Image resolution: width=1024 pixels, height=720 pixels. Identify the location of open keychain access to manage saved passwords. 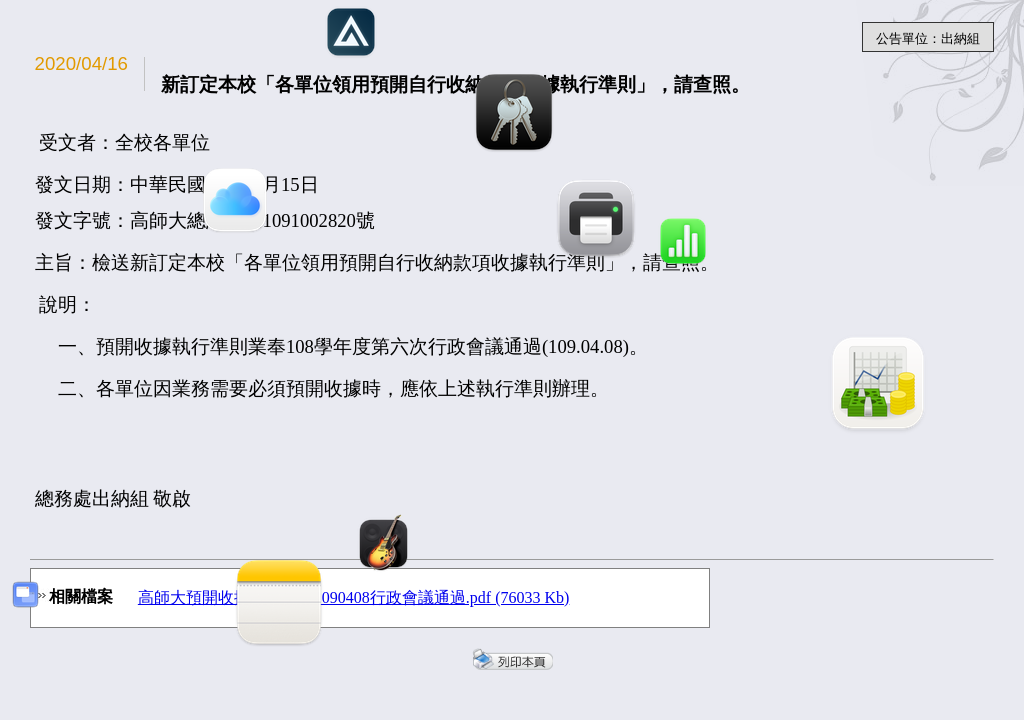
(514, 112).